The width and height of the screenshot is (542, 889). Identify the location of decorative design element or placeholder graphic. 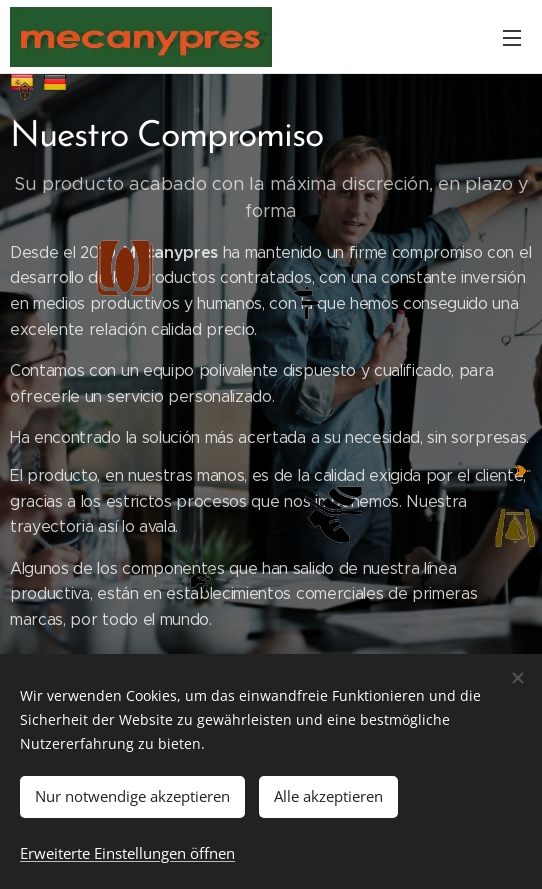
(125, 268).